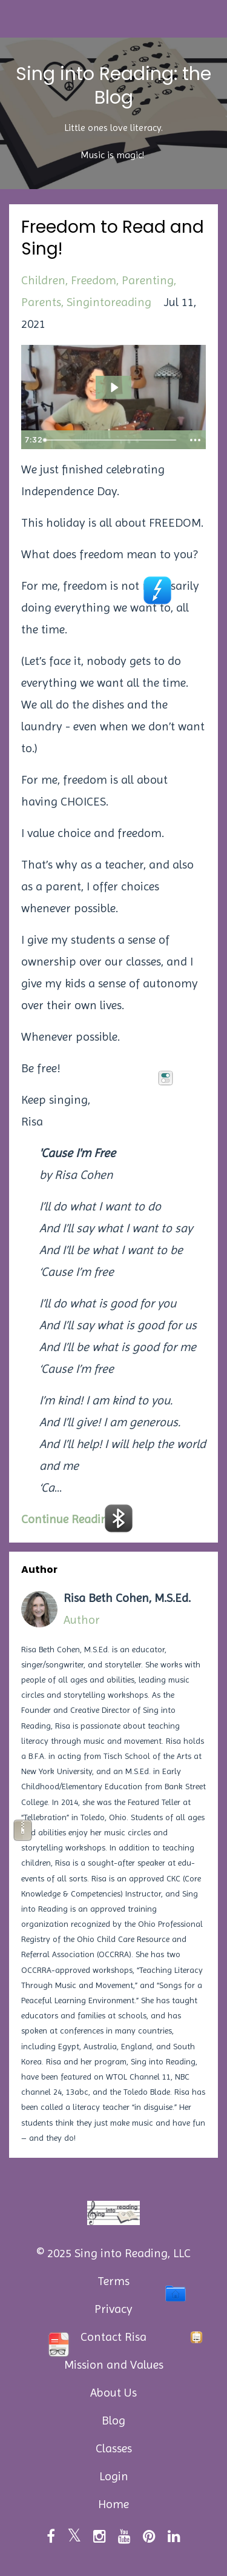 Image resolution: width=227 pixels, height=2576 pixels. I want to click on bluetooth is currently disabled or inactive, so click(119, 1518).